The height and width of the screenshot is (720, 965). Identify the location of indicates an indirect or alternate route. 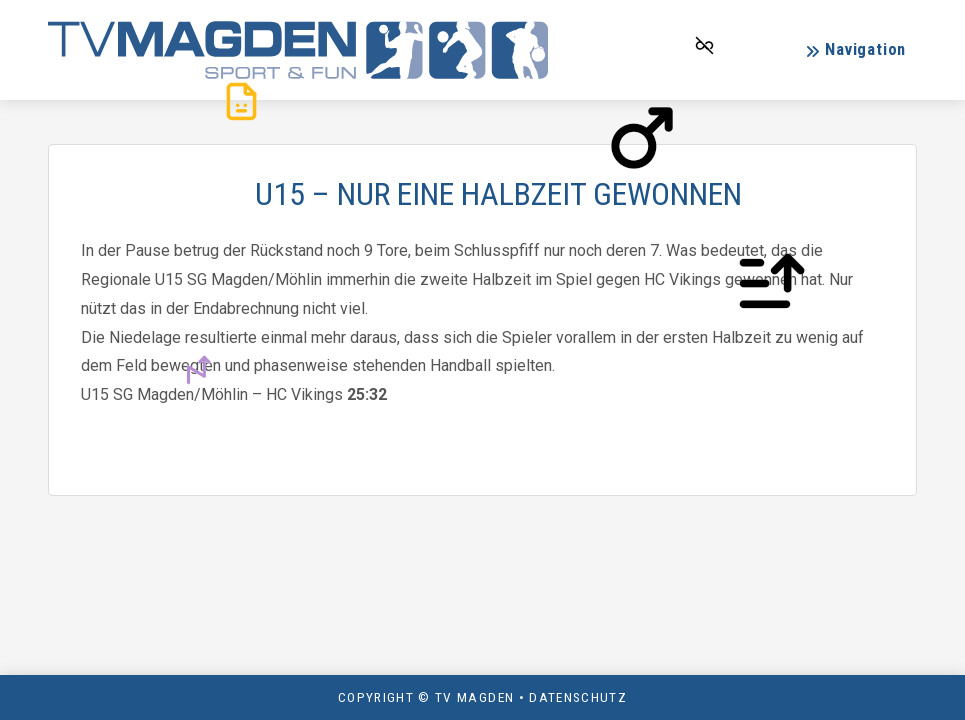
(198, 370).